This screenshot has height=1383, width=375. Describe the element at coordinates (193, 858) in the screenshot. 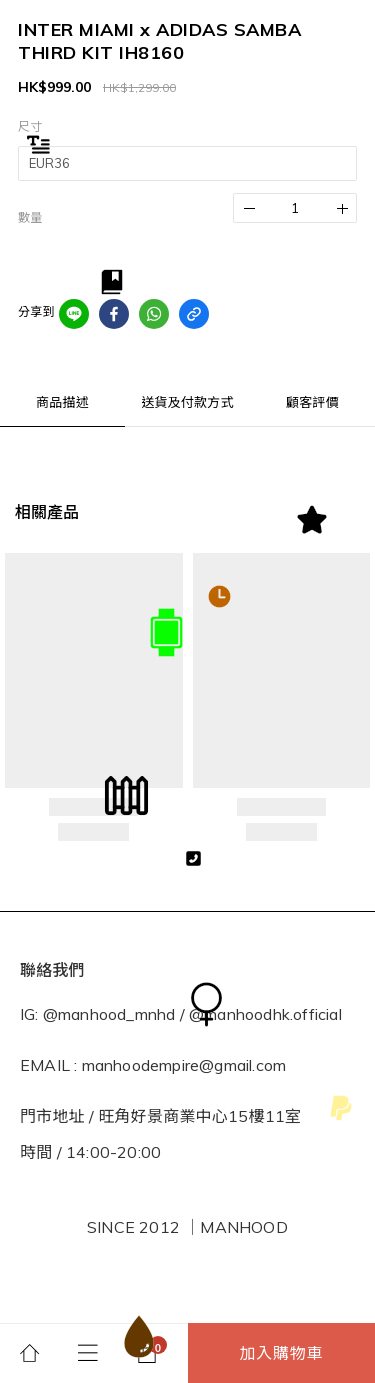

I see `make or receive a phone call` at that location.